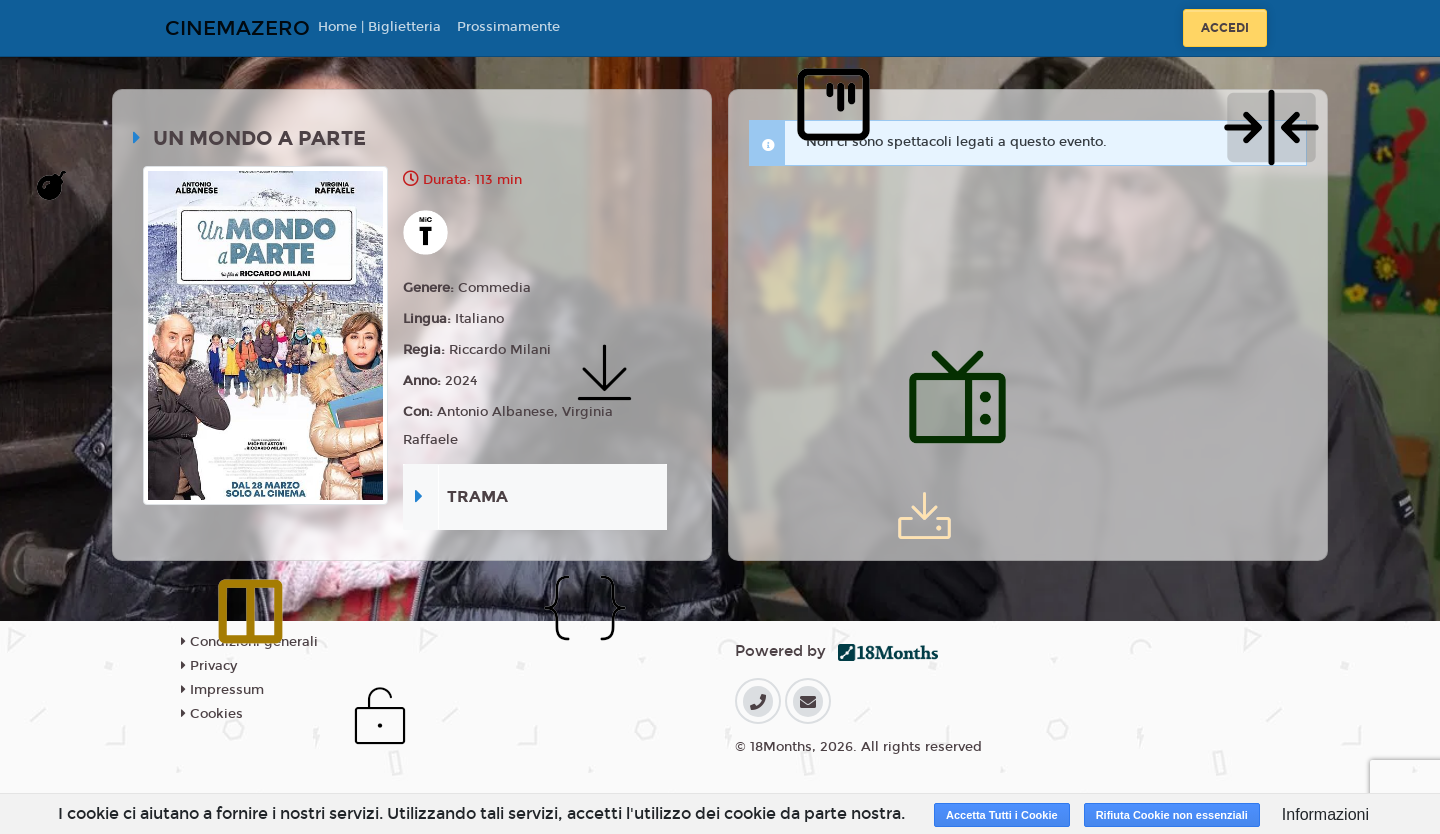  Describe the element at coordinates (380, 719) in the screenshot. I see `unlock or access secured content` at that location.